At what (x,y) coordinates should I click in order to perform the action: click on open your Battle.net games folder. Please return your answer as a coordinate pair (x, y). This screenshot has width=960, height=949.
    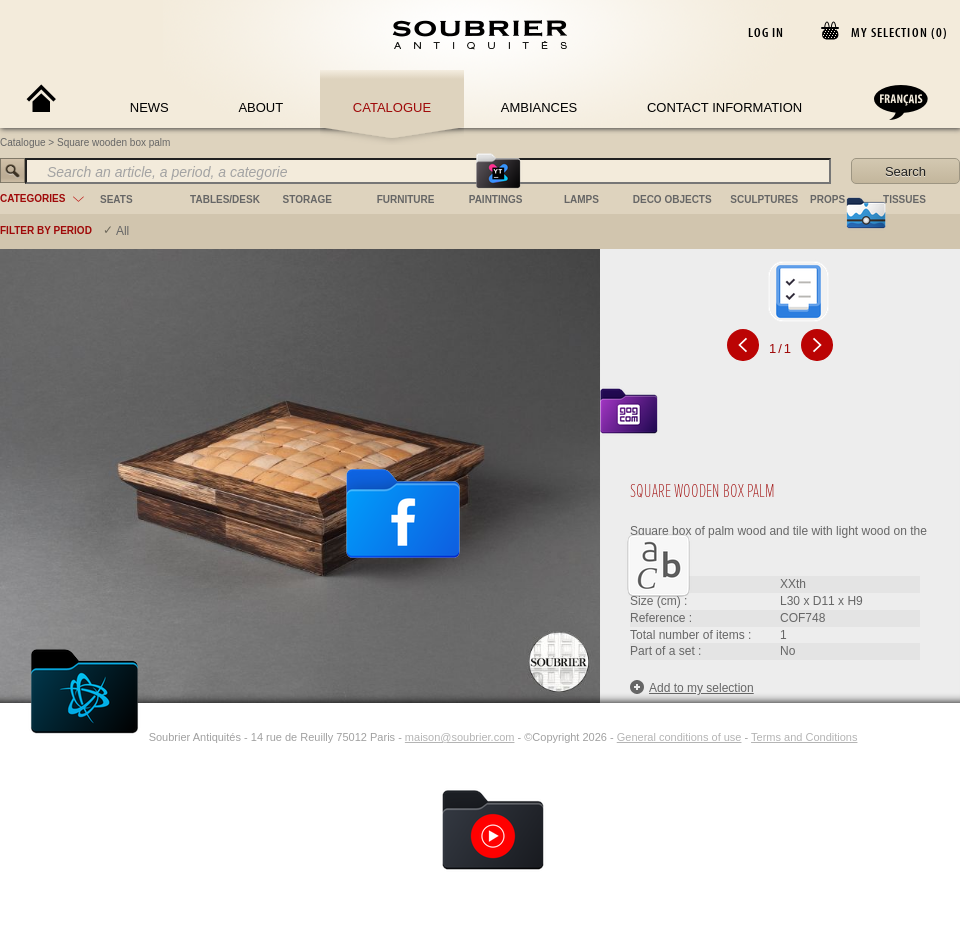
    Looking at the image, I should click on (84, 694).